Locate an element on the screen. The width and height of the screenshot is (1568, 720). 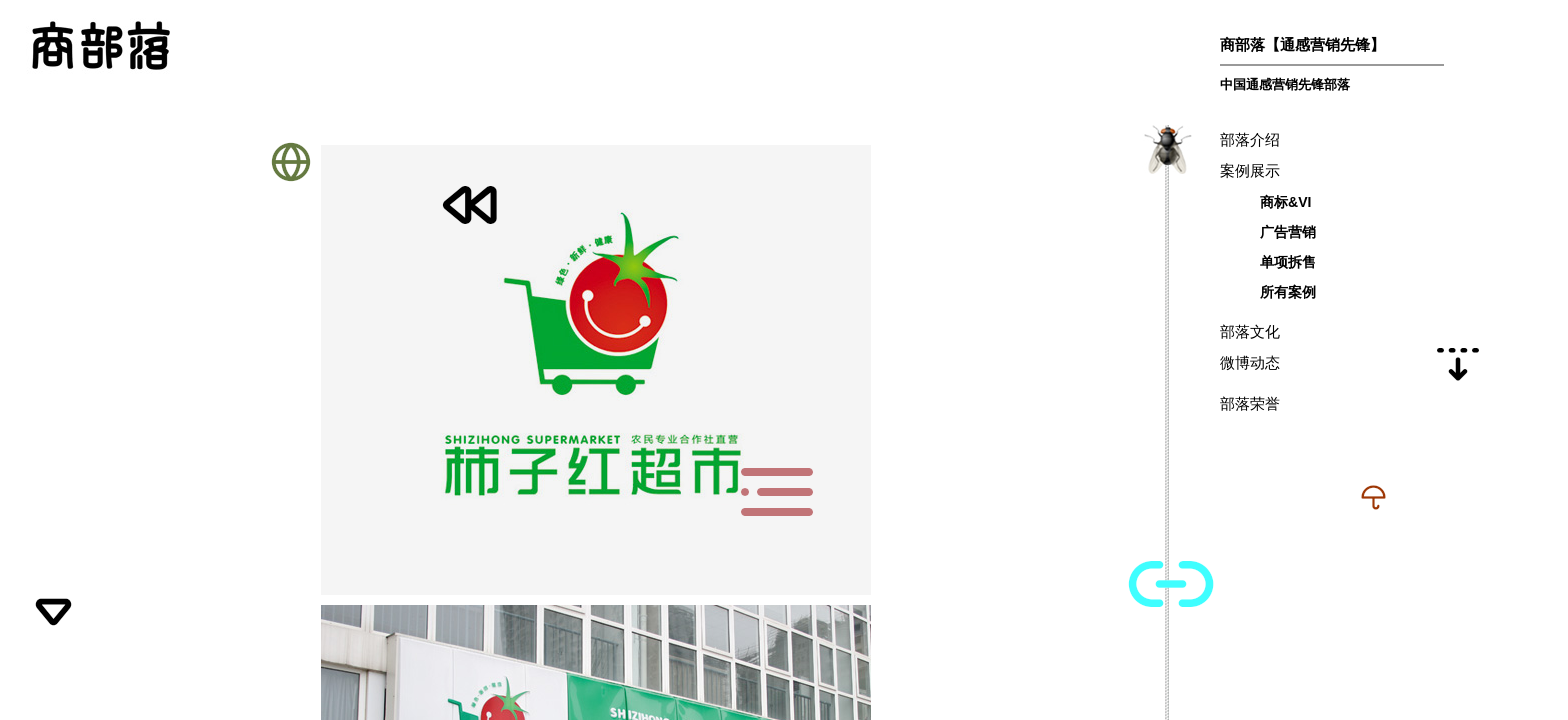
expand collapsed content below is located at coordinates (1458, 362).